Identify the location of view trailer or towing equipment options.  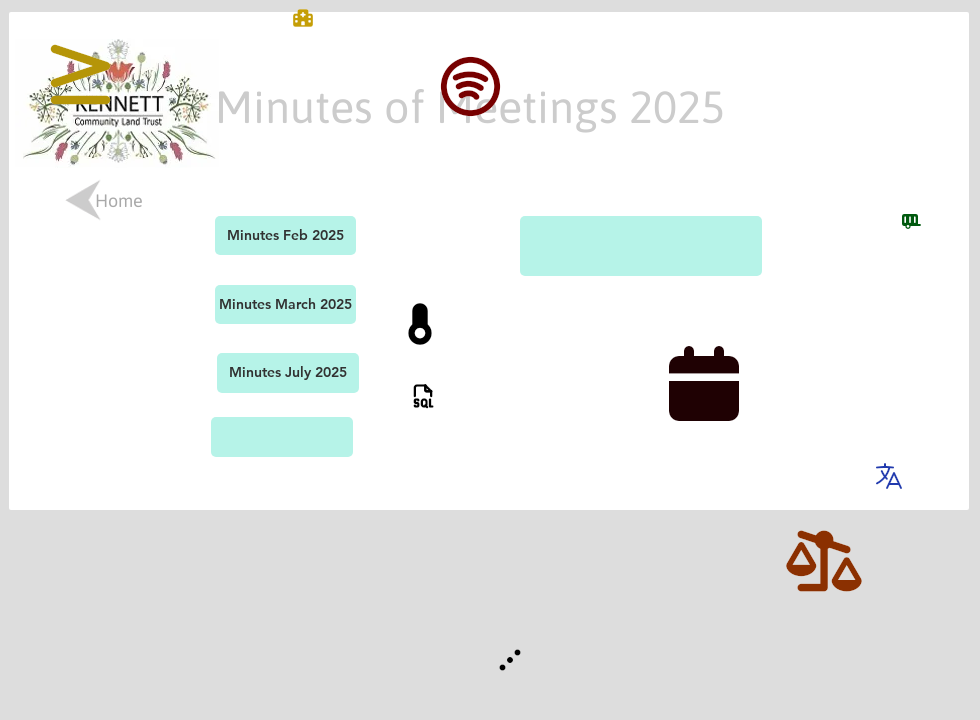
(911, 221).